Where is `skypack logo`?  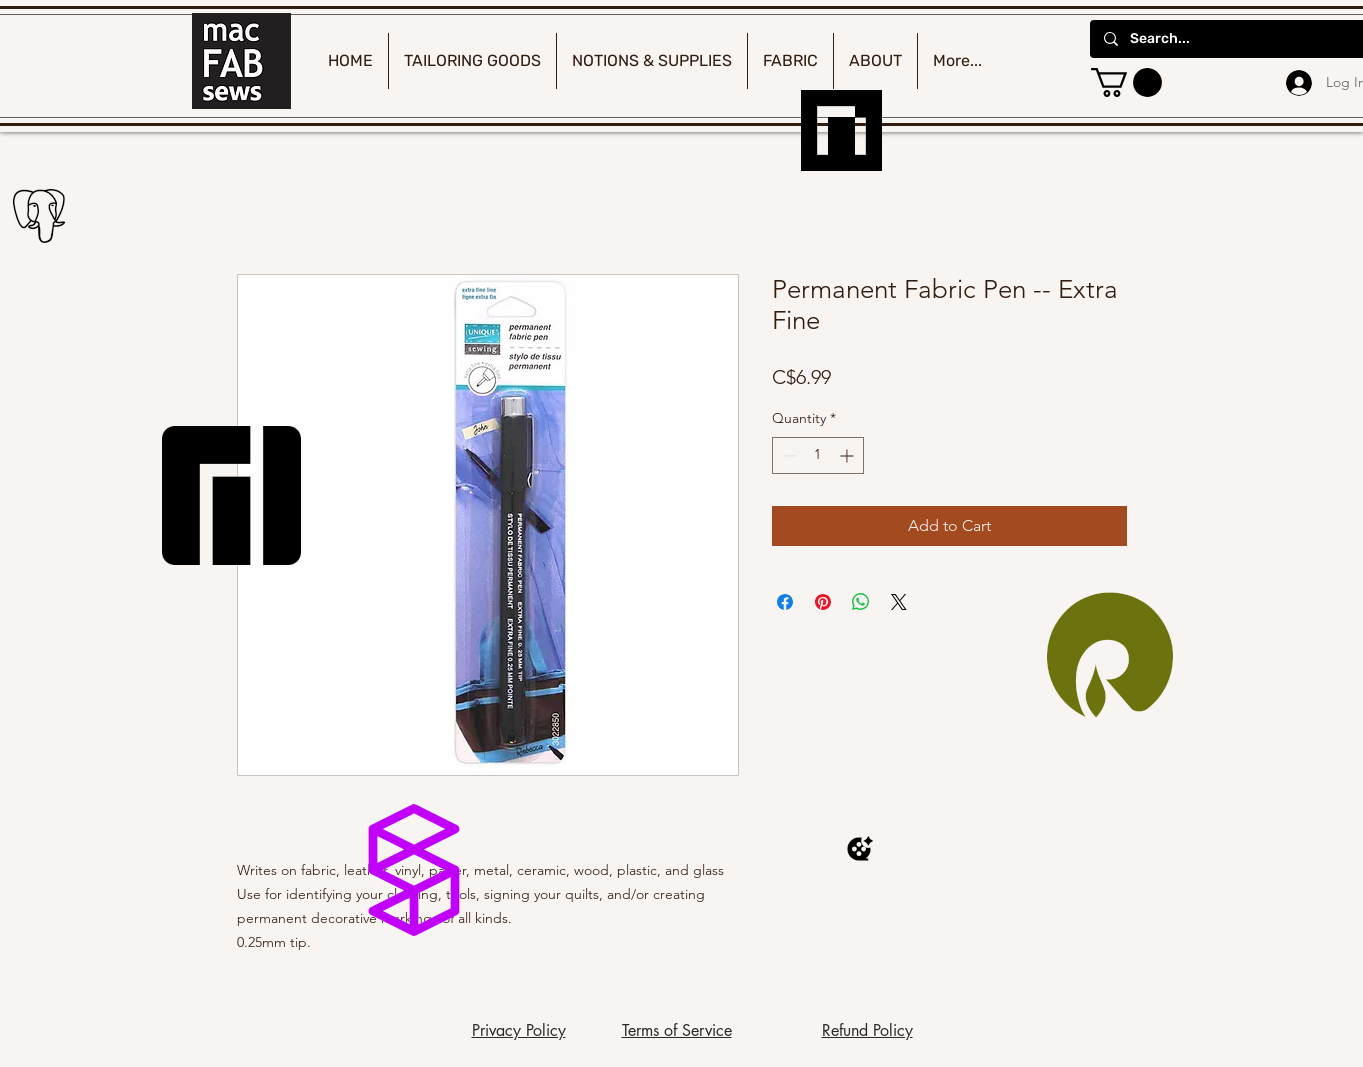
skypack logo is located at coordinates (414, 870).